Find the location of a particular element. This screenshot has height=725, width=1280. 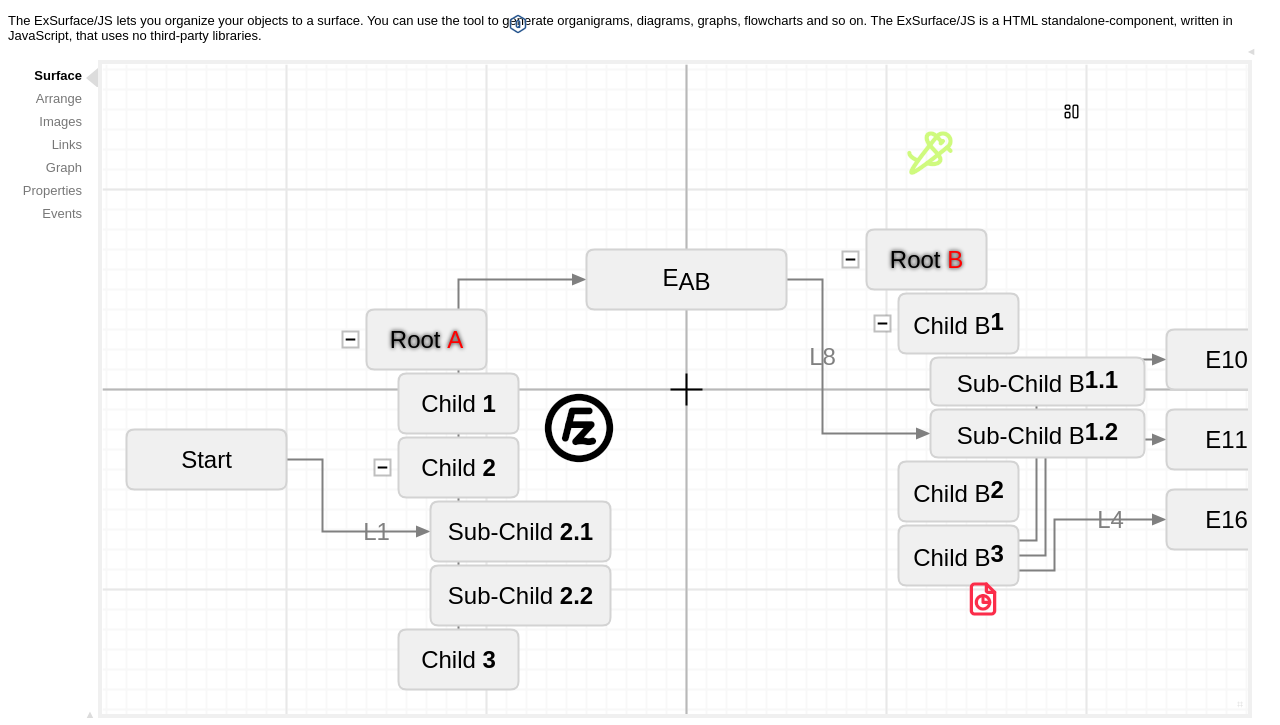

view file with chart or analytics data is located at coordinates (983, 599).